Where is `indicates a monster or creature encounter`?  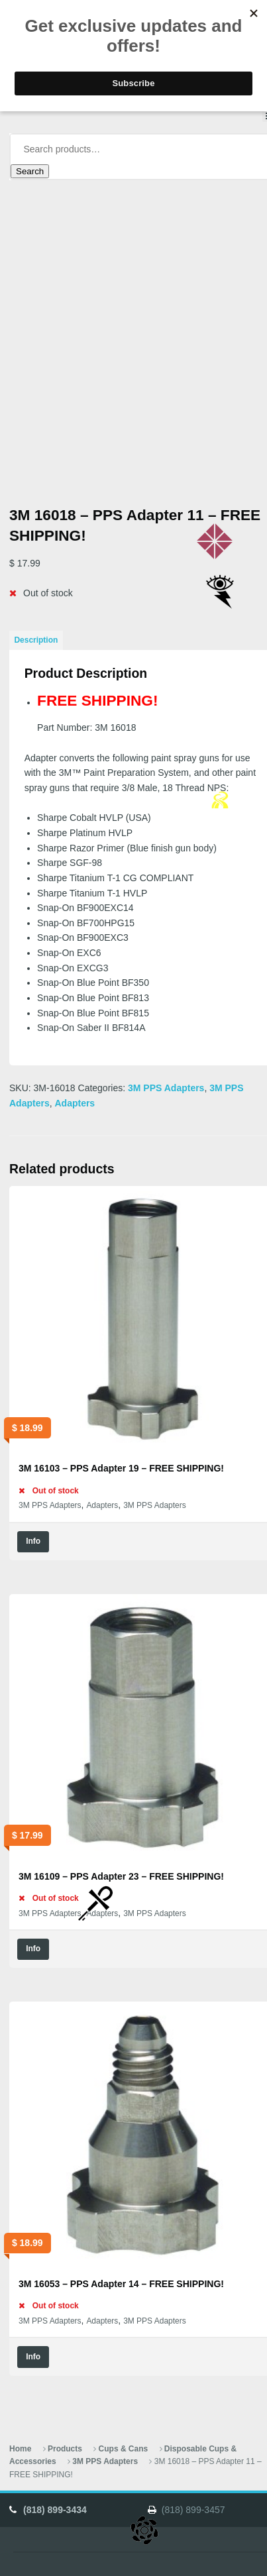
indicates a monster or creature encounter is located at coordinates (220, 800).